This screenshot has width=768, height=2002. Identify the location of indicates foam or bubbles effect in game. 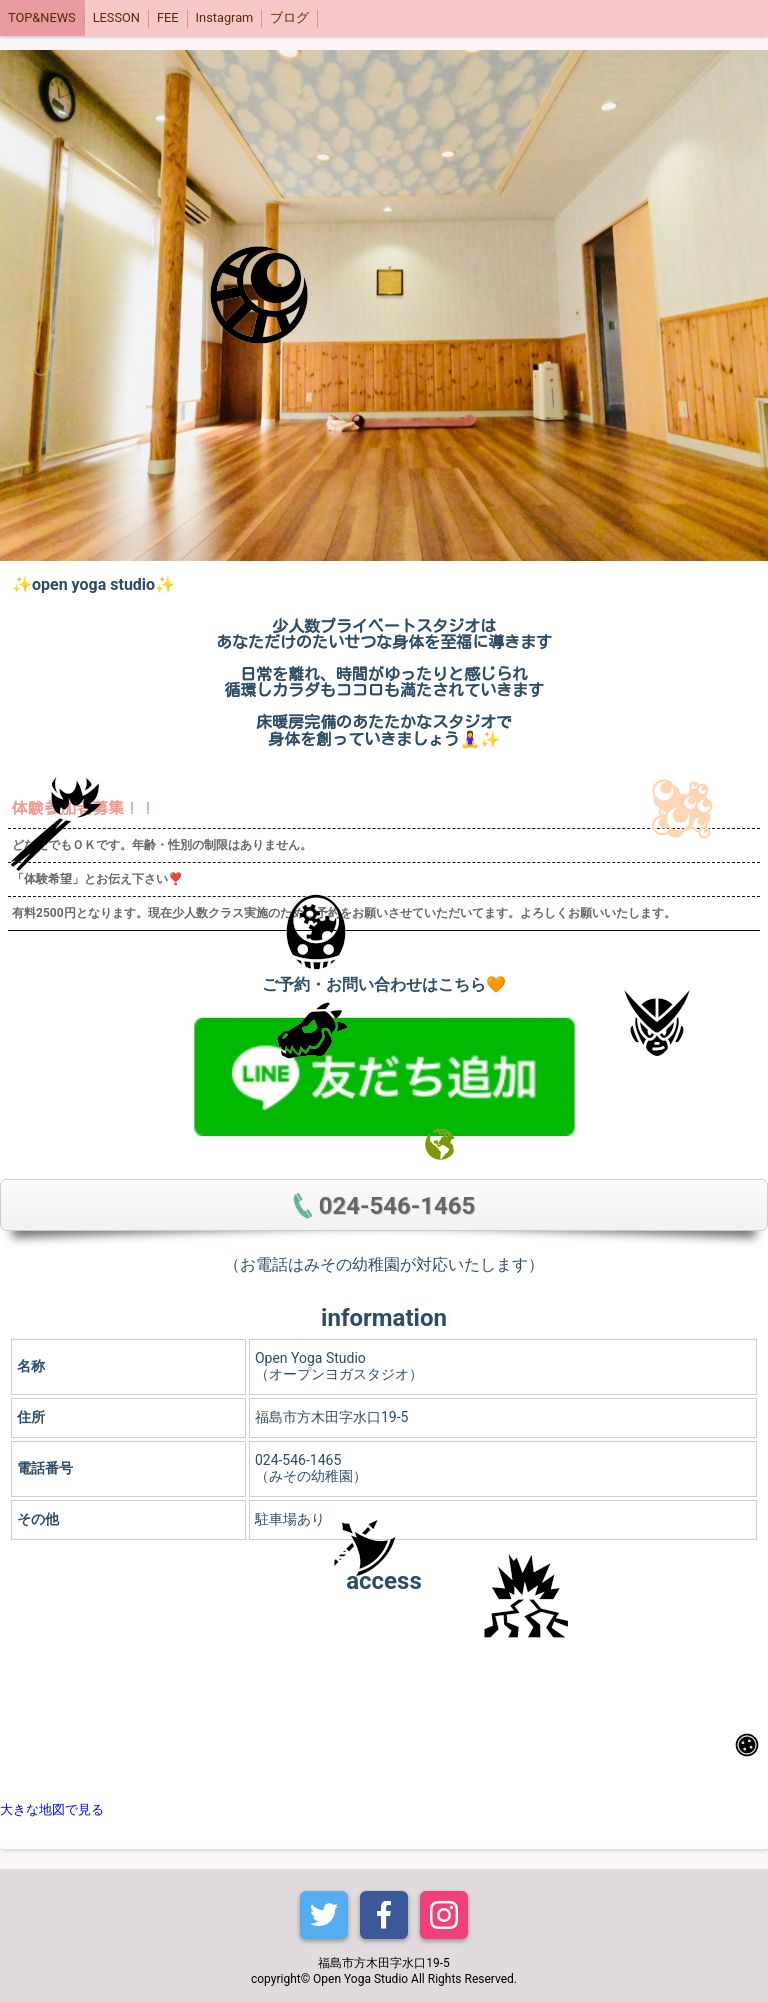
(681, 809).